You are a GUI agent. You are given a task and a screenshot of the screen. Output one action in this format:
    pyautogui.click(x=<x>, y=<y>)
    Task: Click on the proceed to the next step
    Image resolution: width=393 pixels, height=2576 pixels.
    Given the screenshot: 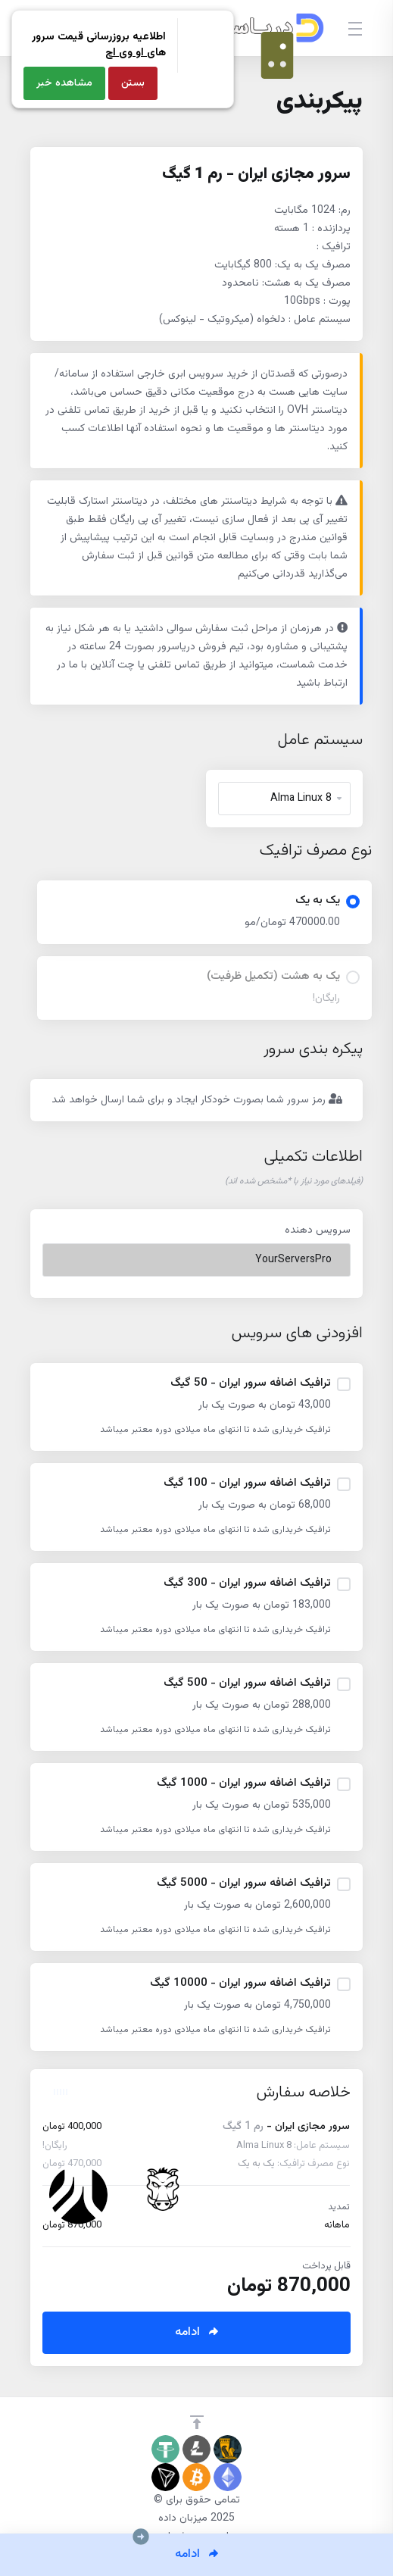 What is the action you would take?
    pyautogui.click(x=141, y=2537)
    